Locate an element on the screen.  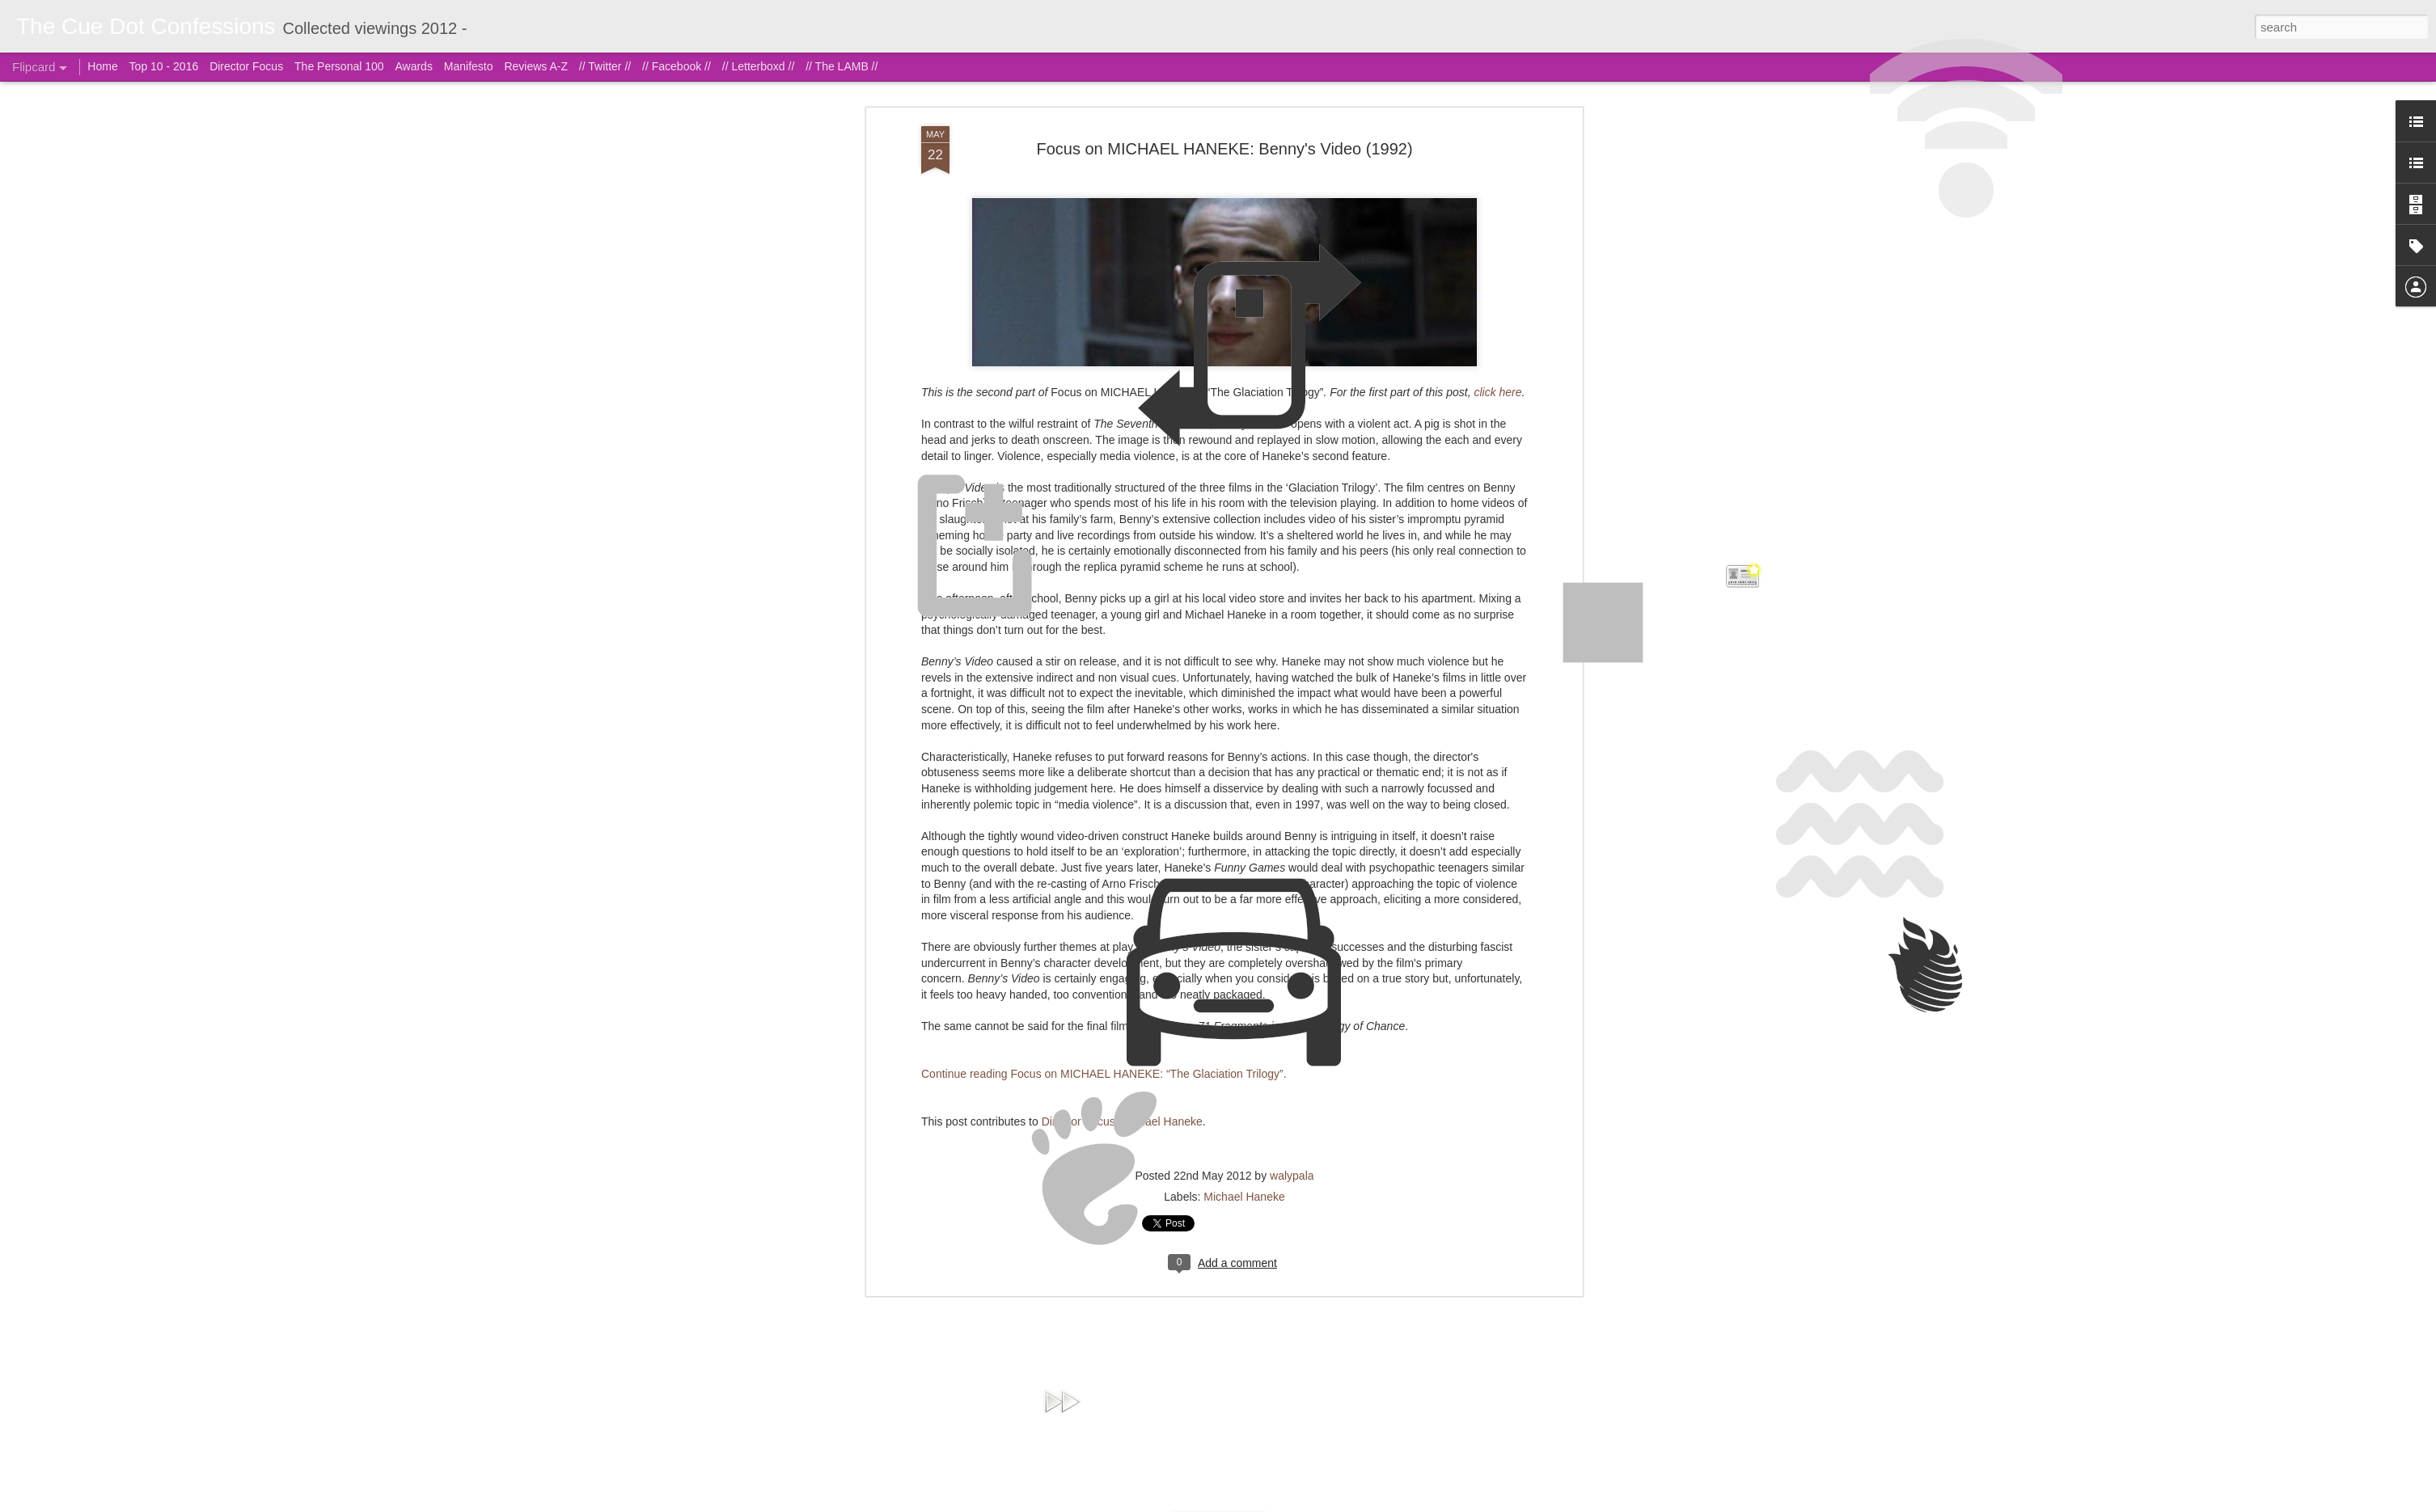
indicates foggy weather conditions is located at coordinates (1860, 824).